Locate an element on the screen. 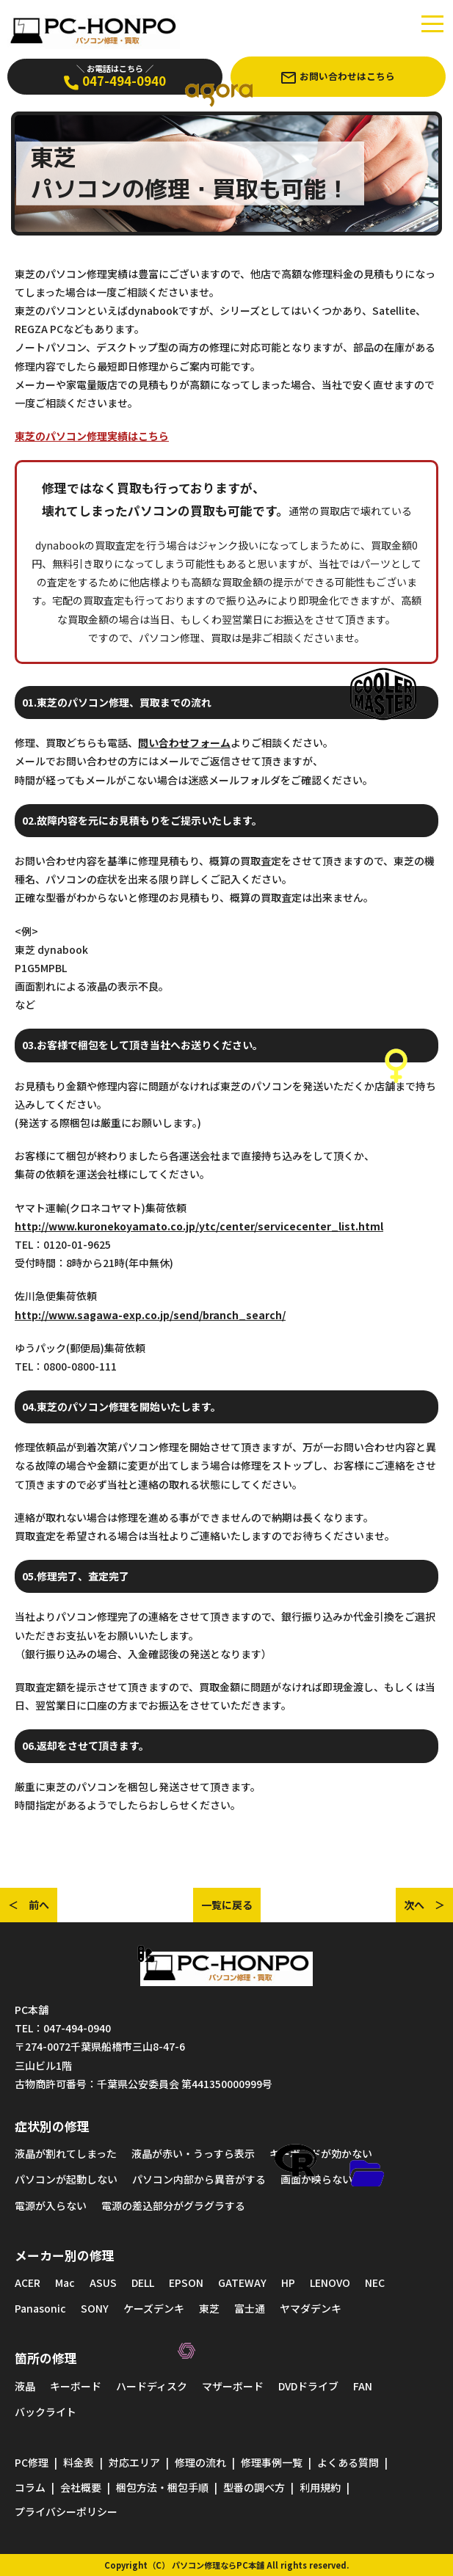 Image resolution: width=453 pixels, height=2576 pixels. open folder to view contents is located at coordinates (366, 2174).